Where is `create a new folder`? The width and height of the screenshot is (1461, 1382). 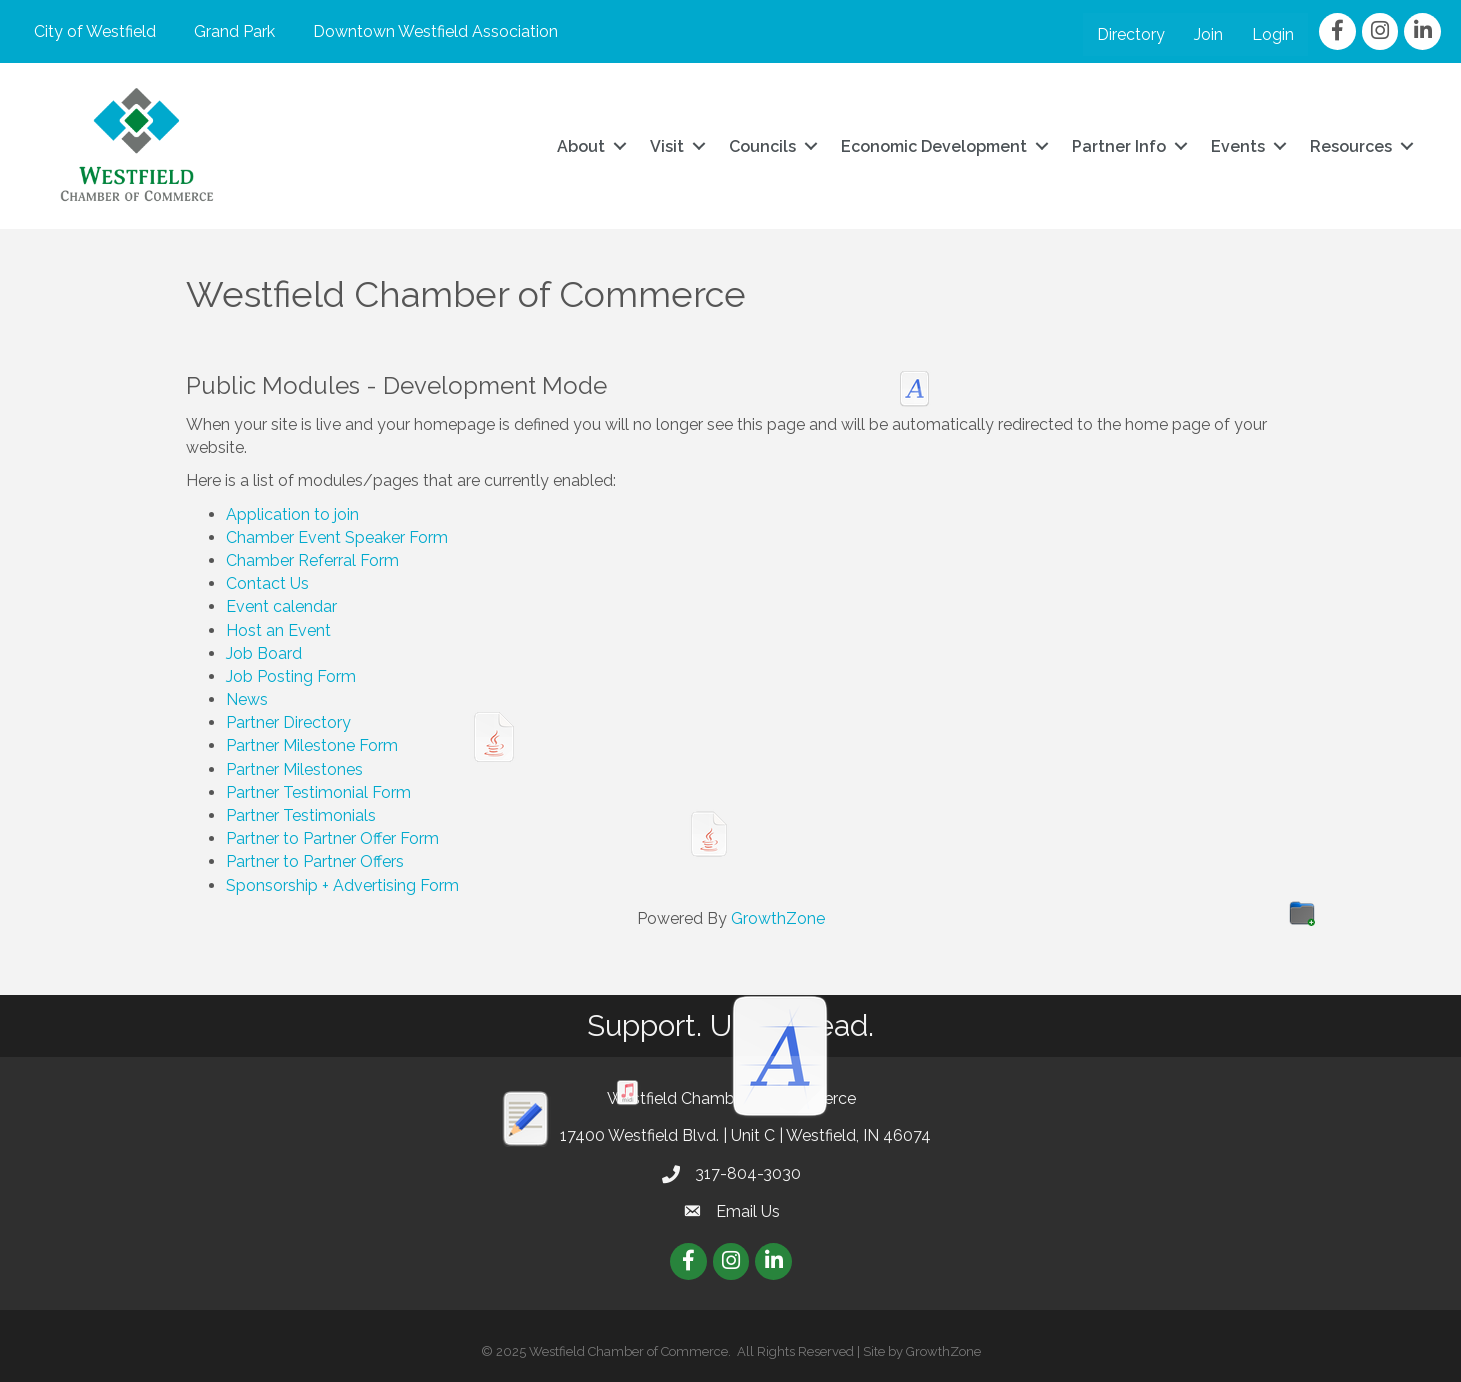
create a new folder is located at coordinates (1302, 913).